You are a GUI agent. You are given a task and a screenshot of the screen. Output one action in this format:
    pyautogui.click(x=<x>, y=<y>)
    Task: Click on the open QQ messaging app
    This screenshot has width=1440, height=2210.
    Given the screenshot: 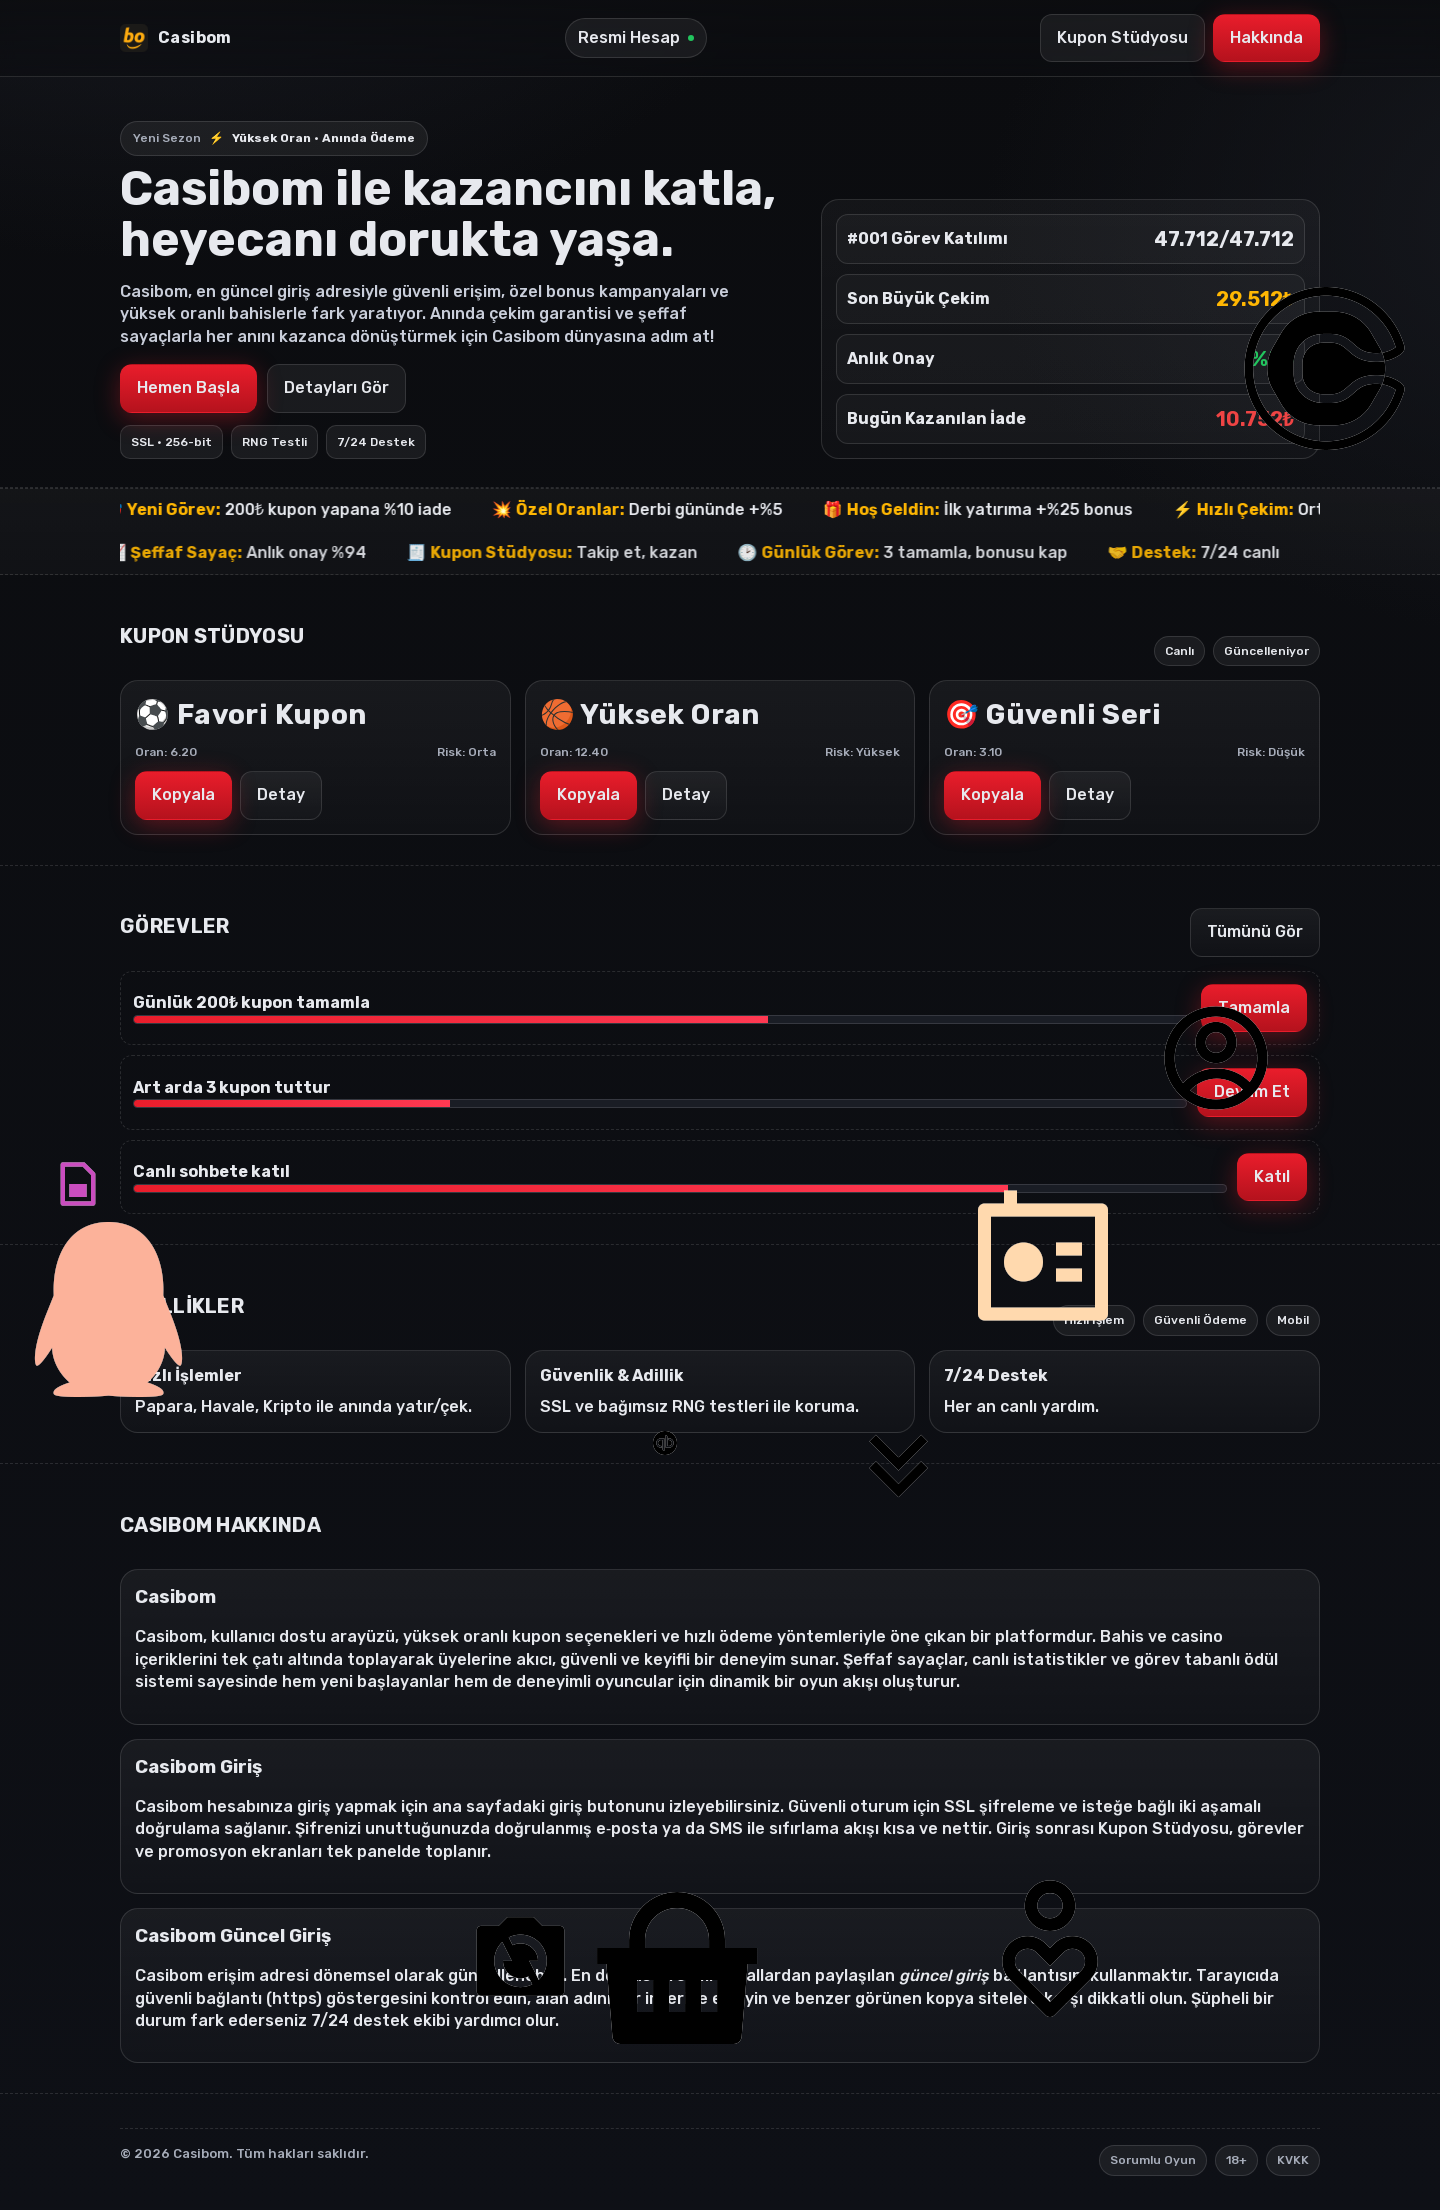 What is the action you would take?
    pyautogui.click(x=108, y=1309)
    